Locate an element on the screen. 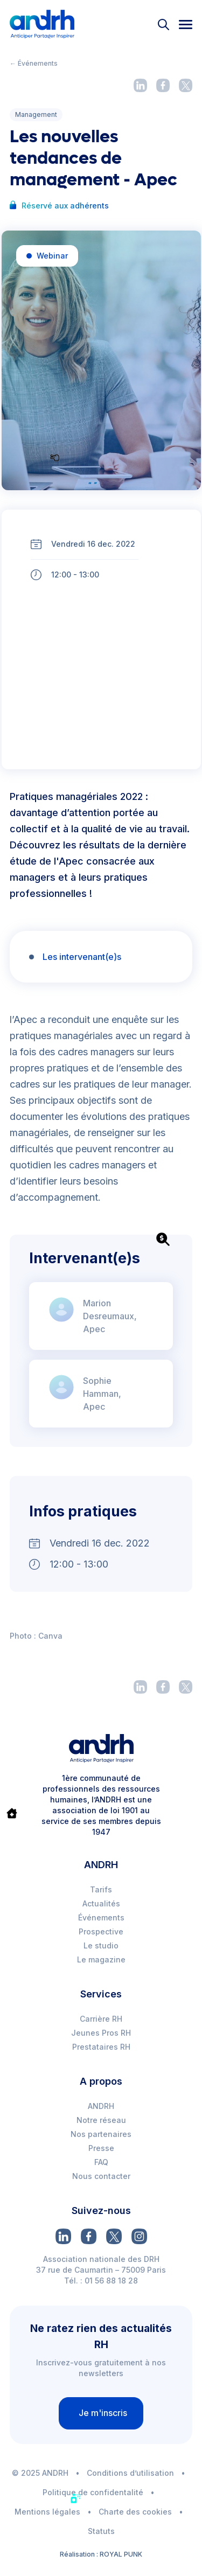  scissors gesture for rock-paper-scissors game is located at coordinates (54, 457).